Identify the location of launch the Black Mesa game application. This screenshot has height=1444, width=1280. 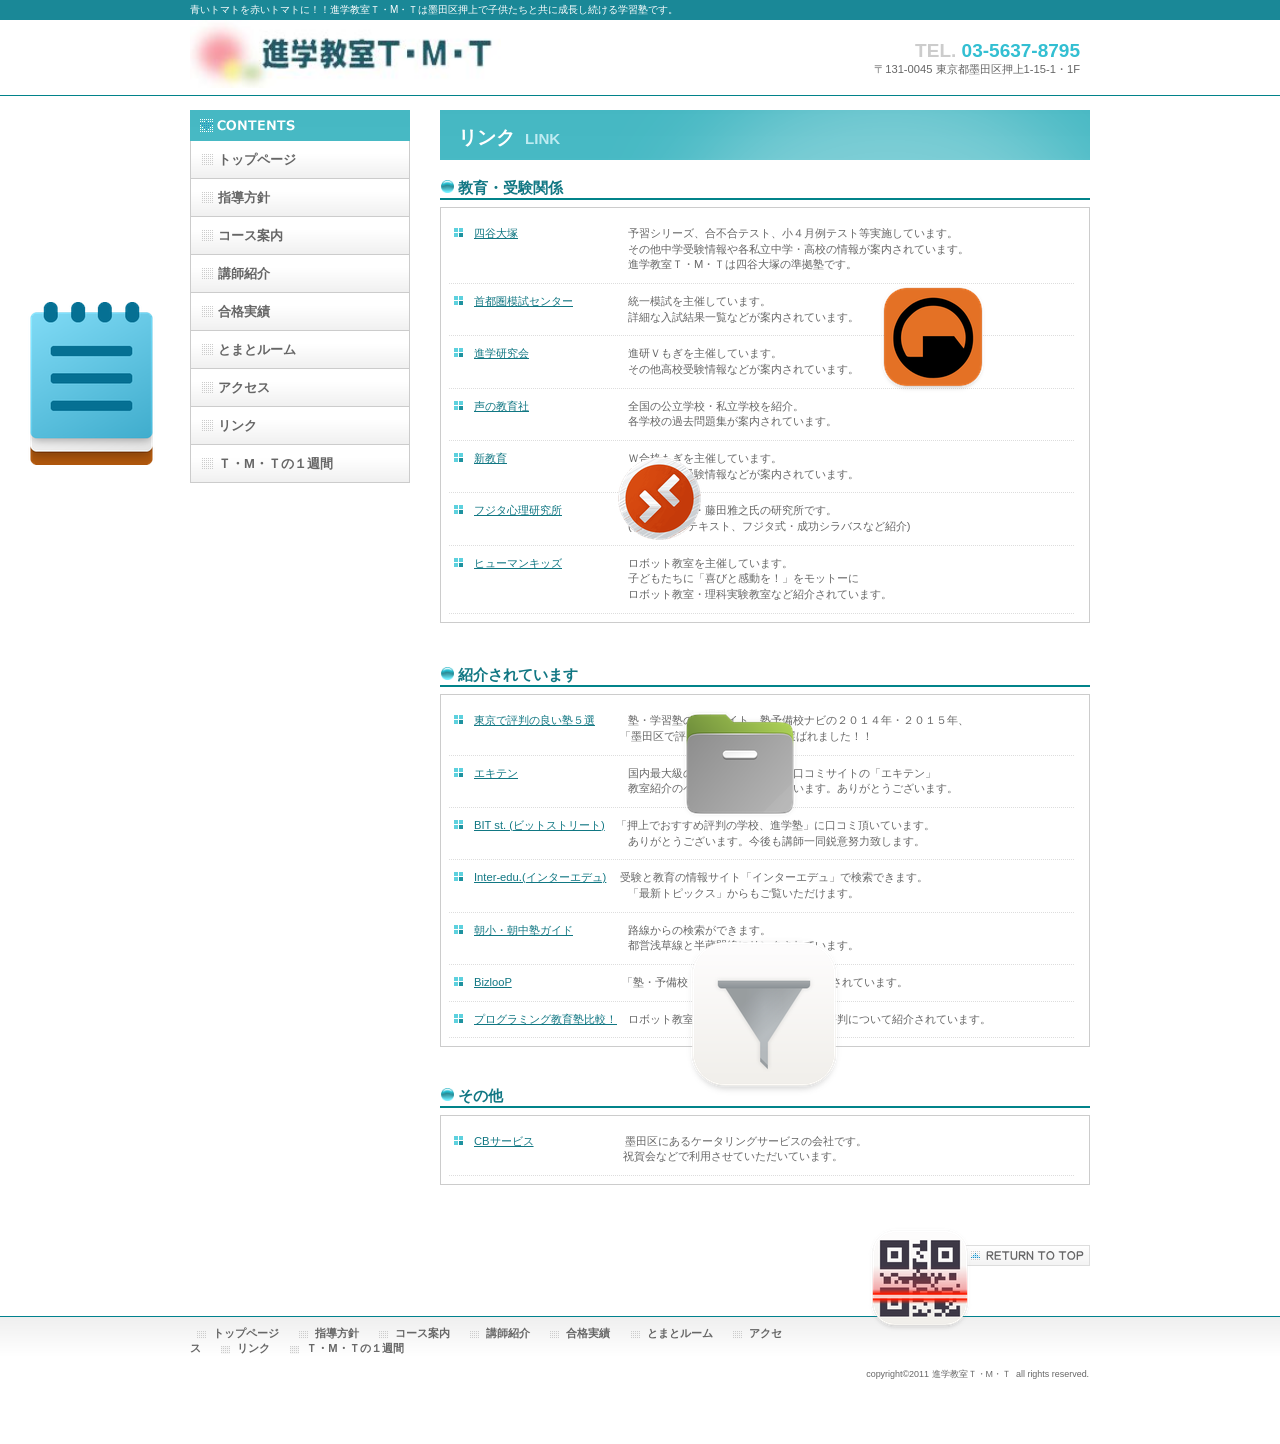
(933, 337).